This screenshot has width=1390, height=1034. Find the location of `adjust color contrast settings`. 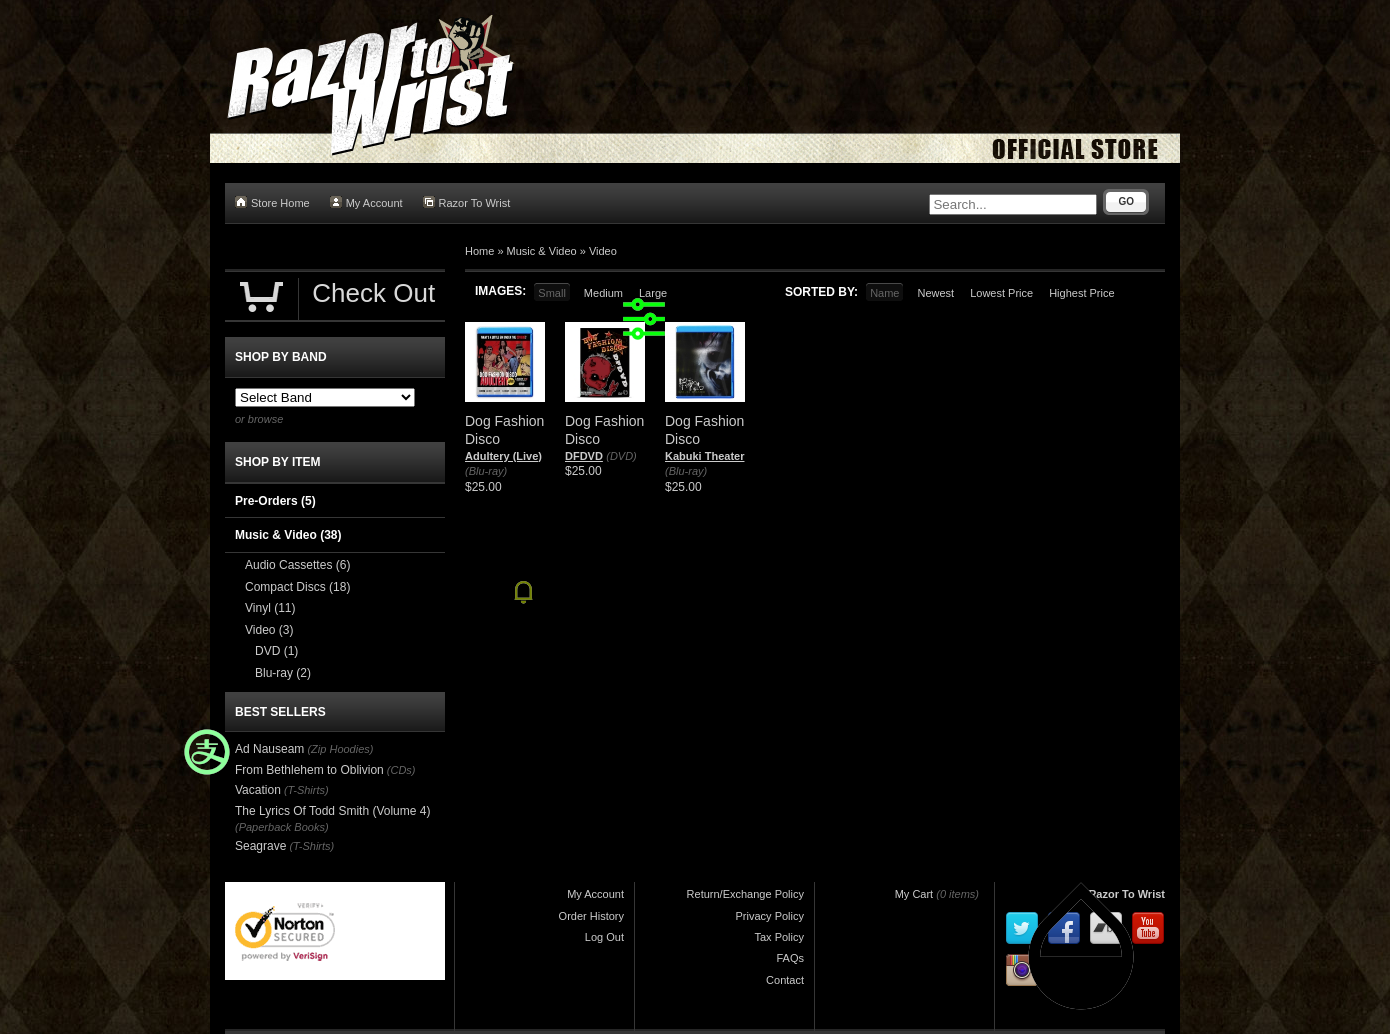

adjust color contrast settings is located at coordinates (1081, 951).